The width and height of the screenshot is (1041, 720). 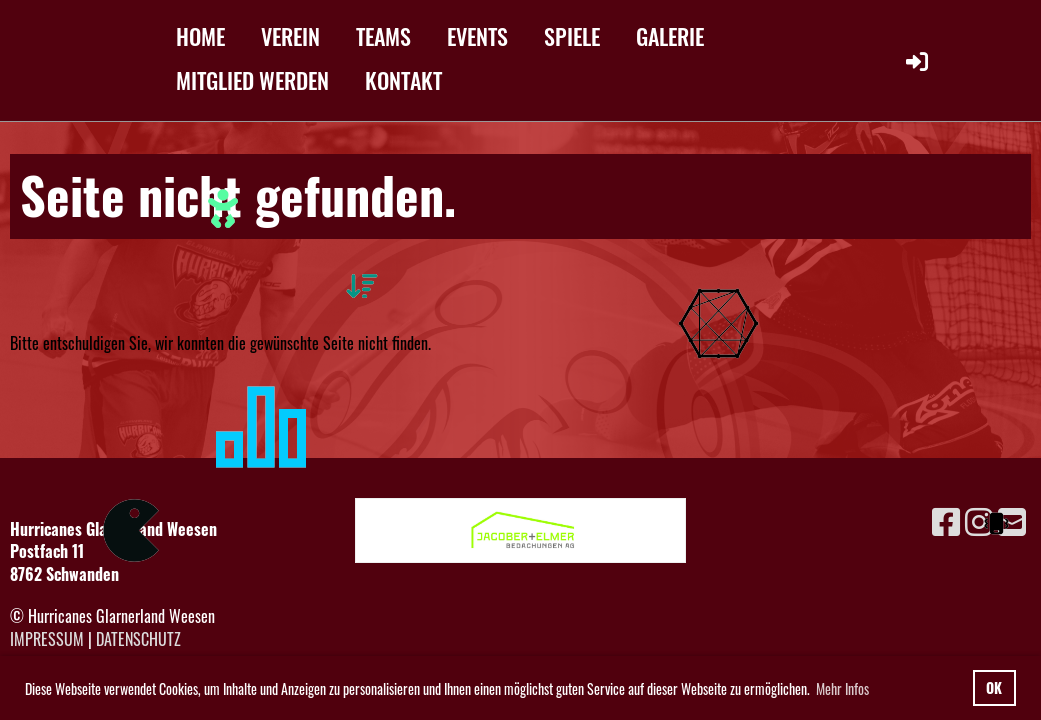 I want to click on phone is on vibrate mode, so click(x=996, y=523).